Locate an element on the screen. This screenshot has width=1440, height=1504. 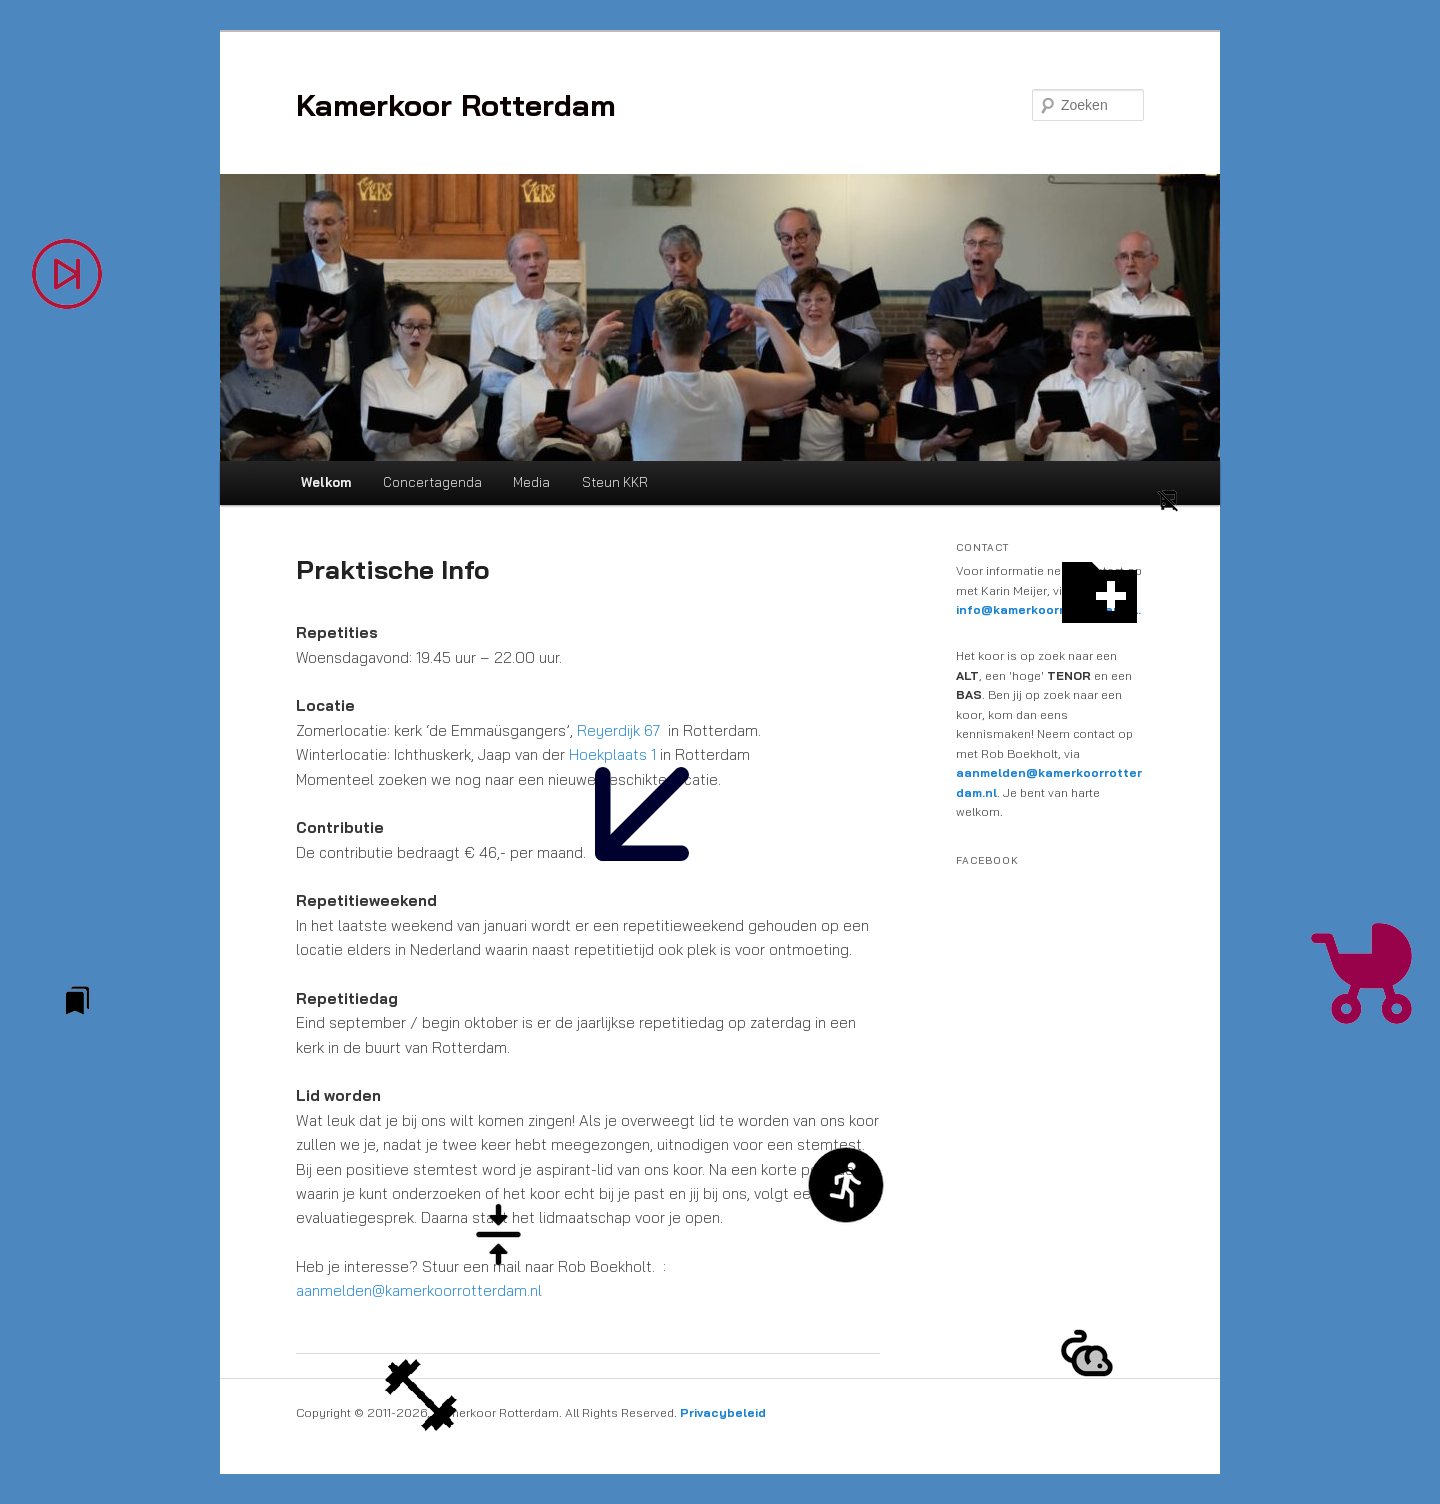
start running or jogging activity is located at coordinates (846, 1185).